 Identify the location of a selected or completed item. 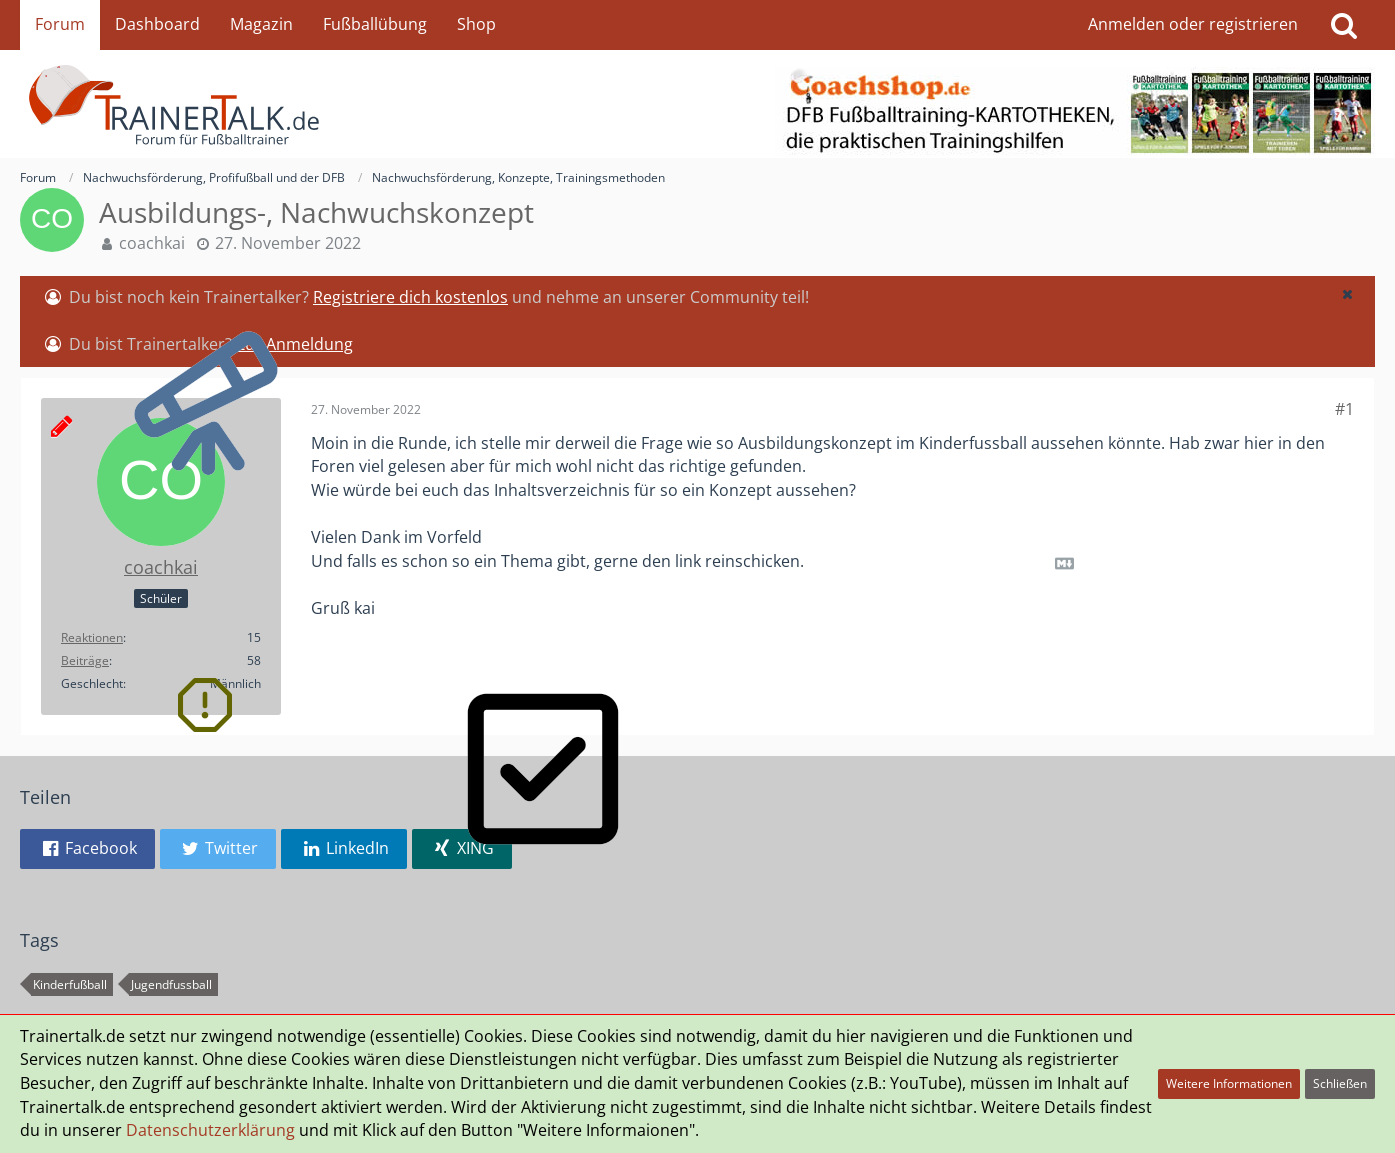
(543, 769).